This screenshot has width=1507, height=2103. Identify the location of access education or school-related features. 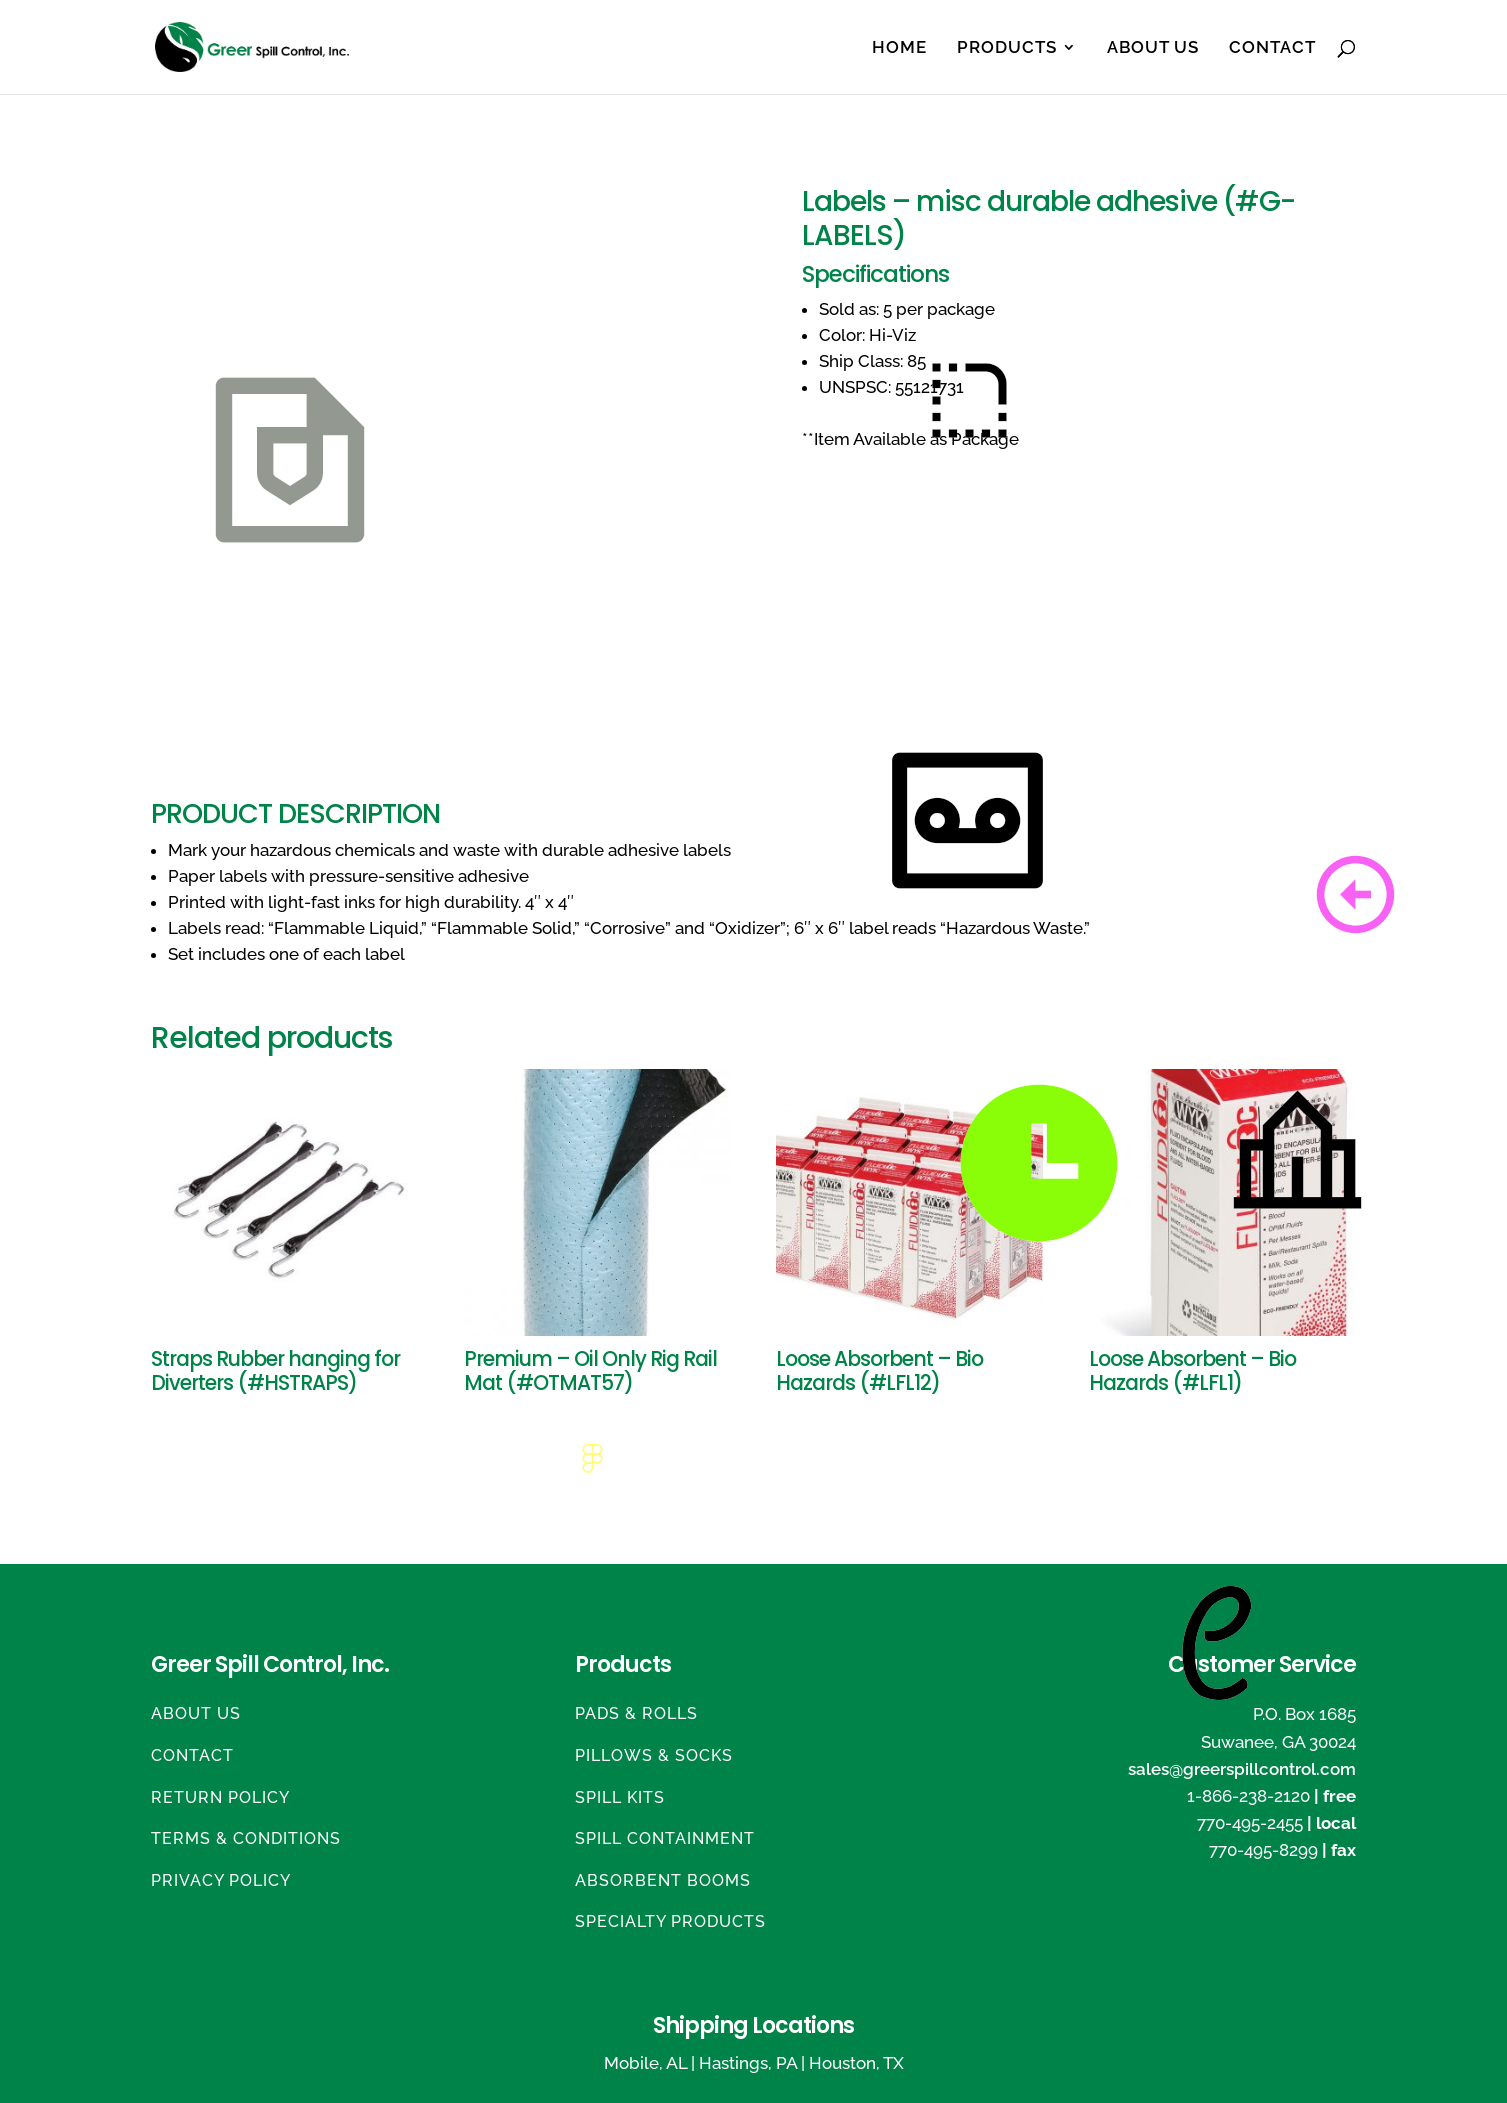
(1297, 1156).